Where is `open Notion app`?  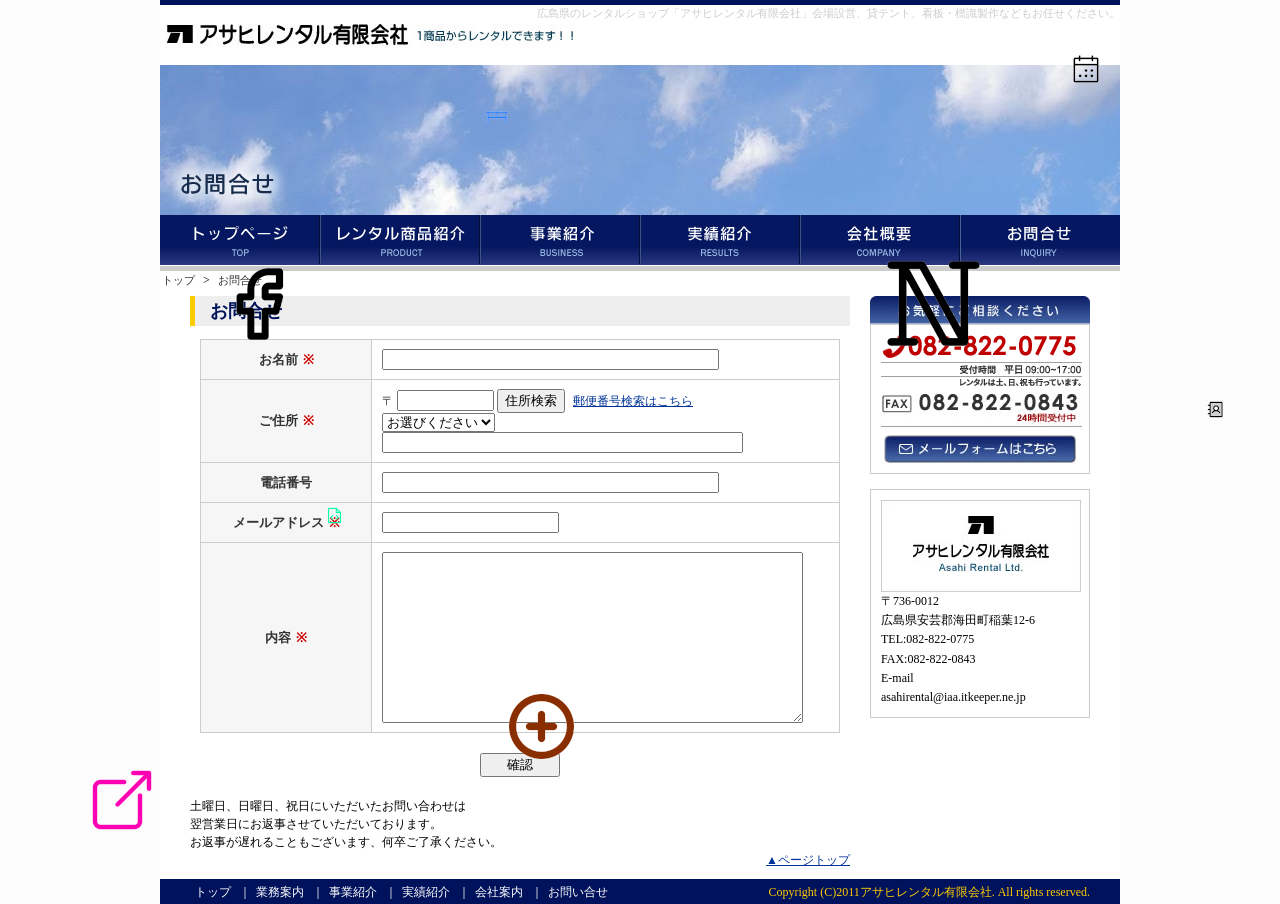 open Notion app is located at coordinates (933, 303).